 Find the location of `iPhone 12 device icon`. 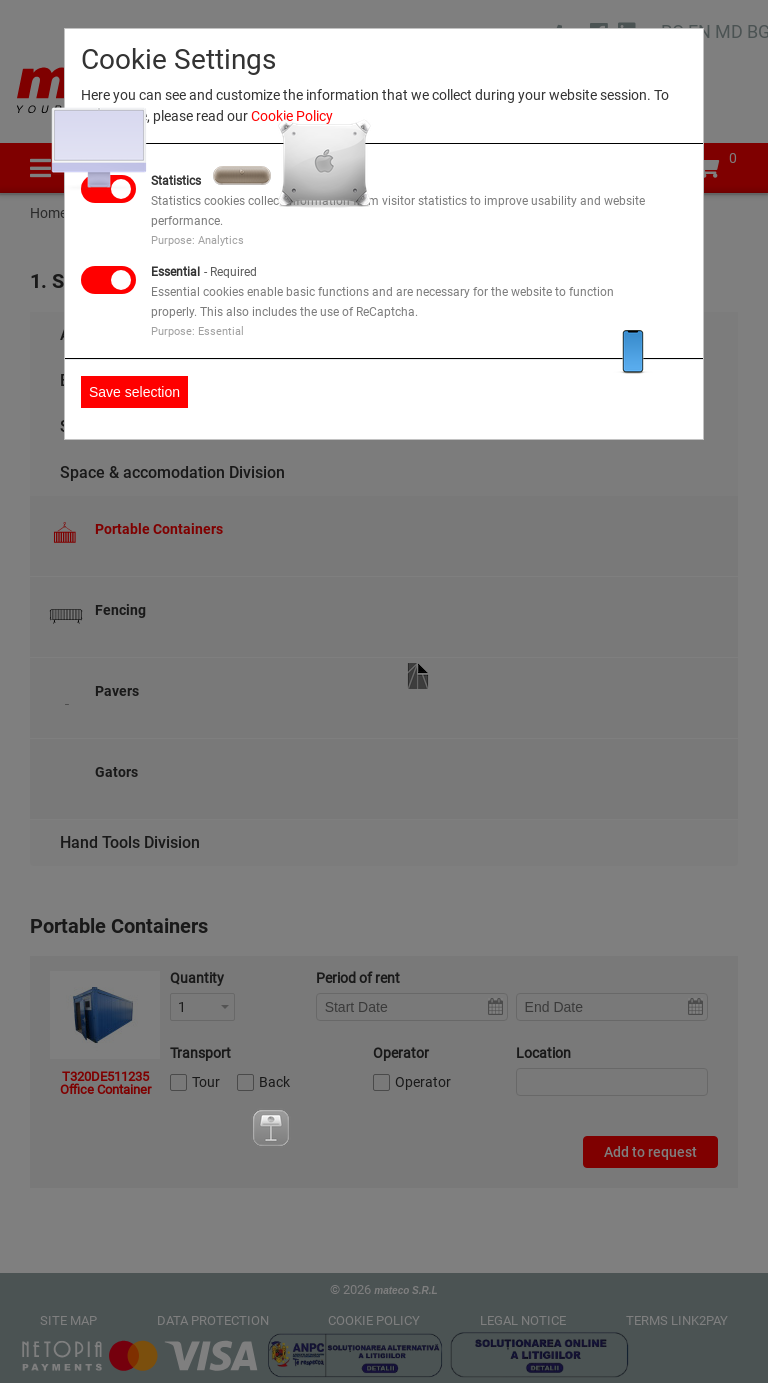

iPhone 12 device icon is located at coordinates (633, 352).